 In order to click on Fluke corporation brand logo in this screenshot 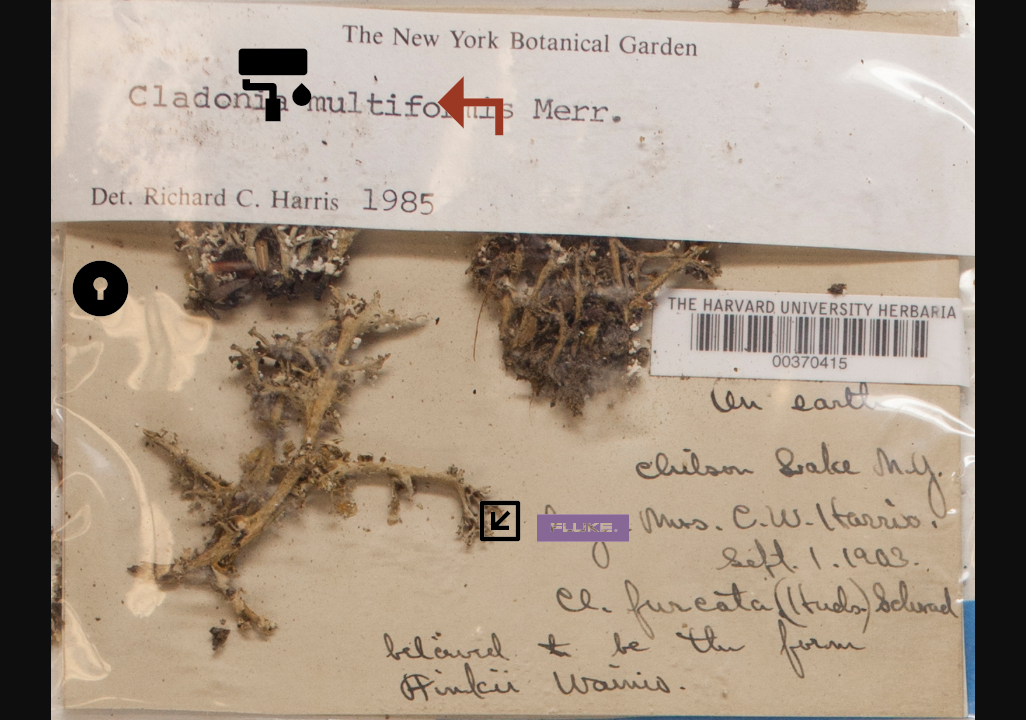, I will do `click(583, 528)`.